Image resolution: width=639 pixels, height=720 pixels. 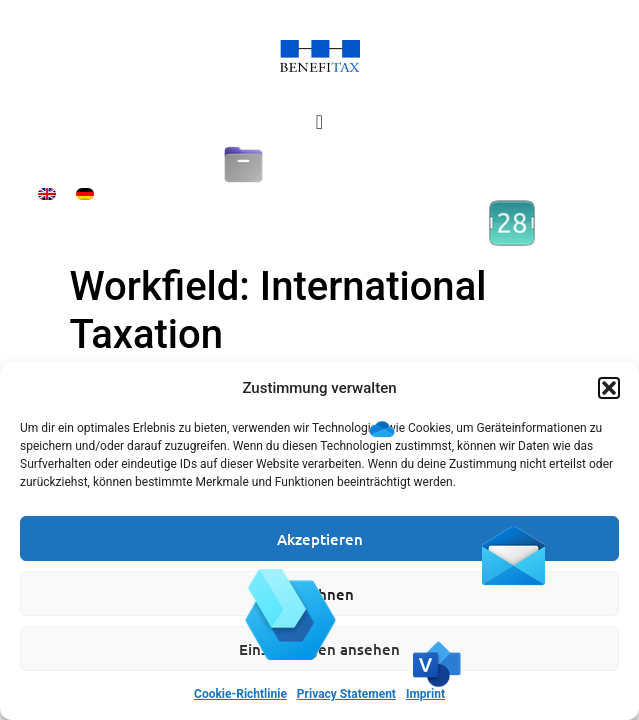 What do you see at coordinates (290, 614) in the screenshot?
I see `open Microsoft Dynamics 365 application` at bounding box center [290, 614].